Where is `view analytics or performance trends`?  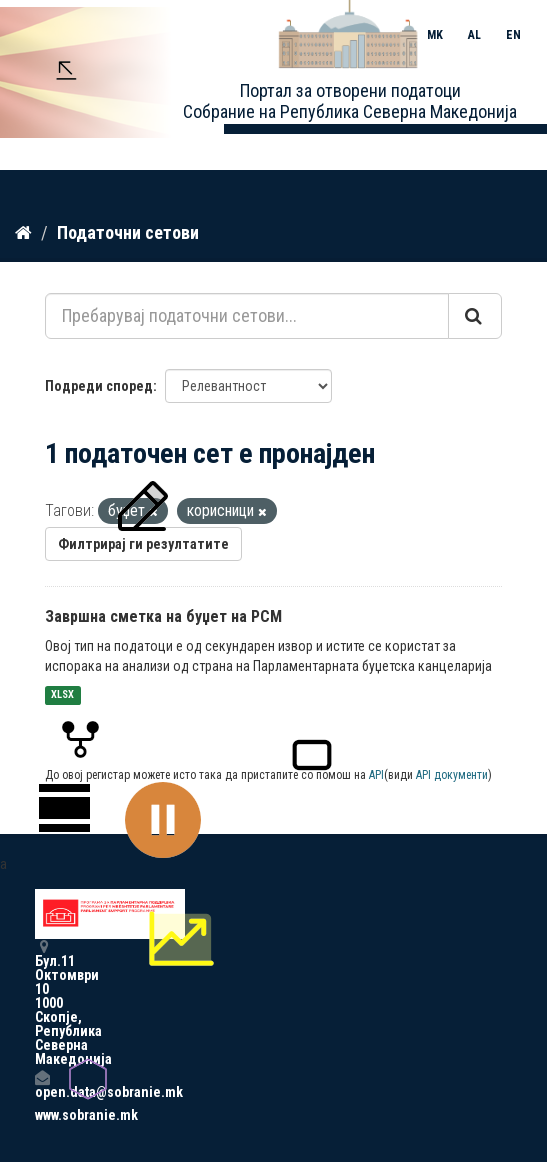
view analytics or performance trends is located at coordinates (181, 938).